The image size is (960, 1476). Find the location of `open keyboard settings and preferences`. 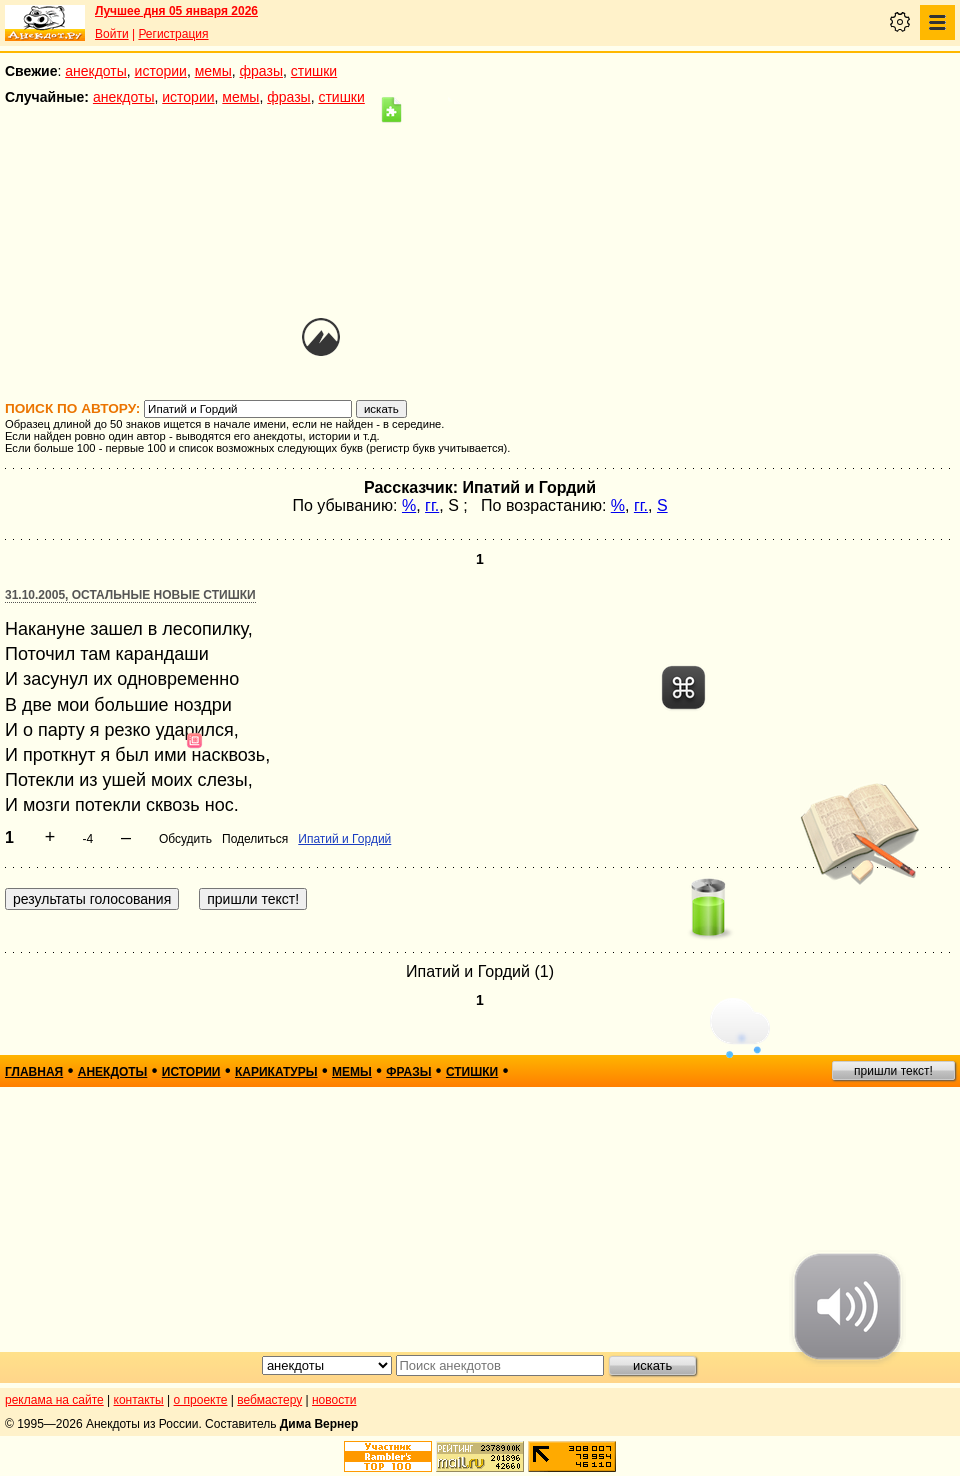

open keyboard settings and preferences is located at coordinates (683, 687).